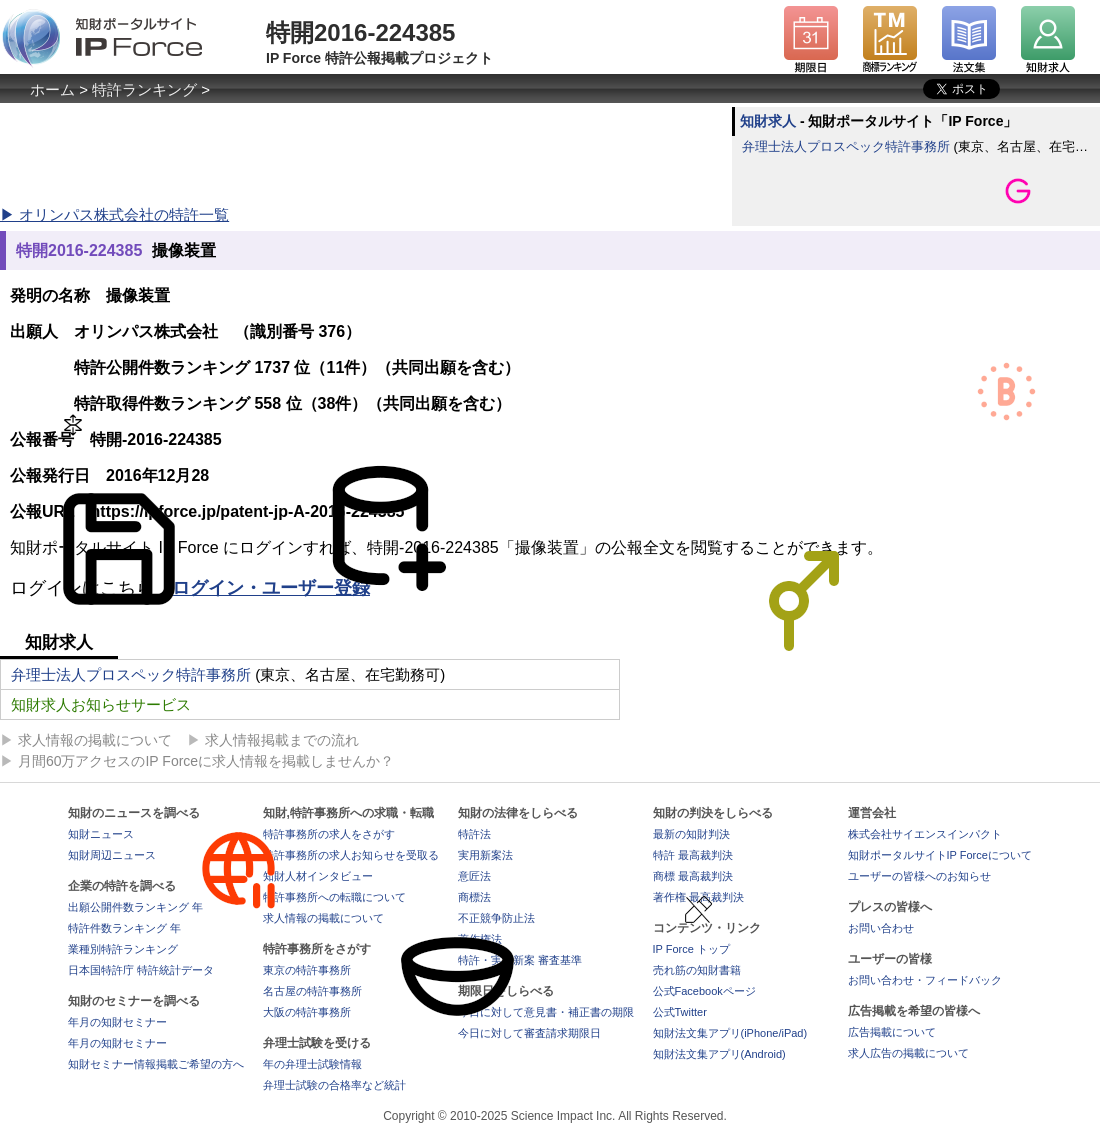 This screenshot has height=1127, width=1100. What do you see at coordinates (119, 549) in the screenshot?
I see `save current file or document` at bounding box center [119, 549].